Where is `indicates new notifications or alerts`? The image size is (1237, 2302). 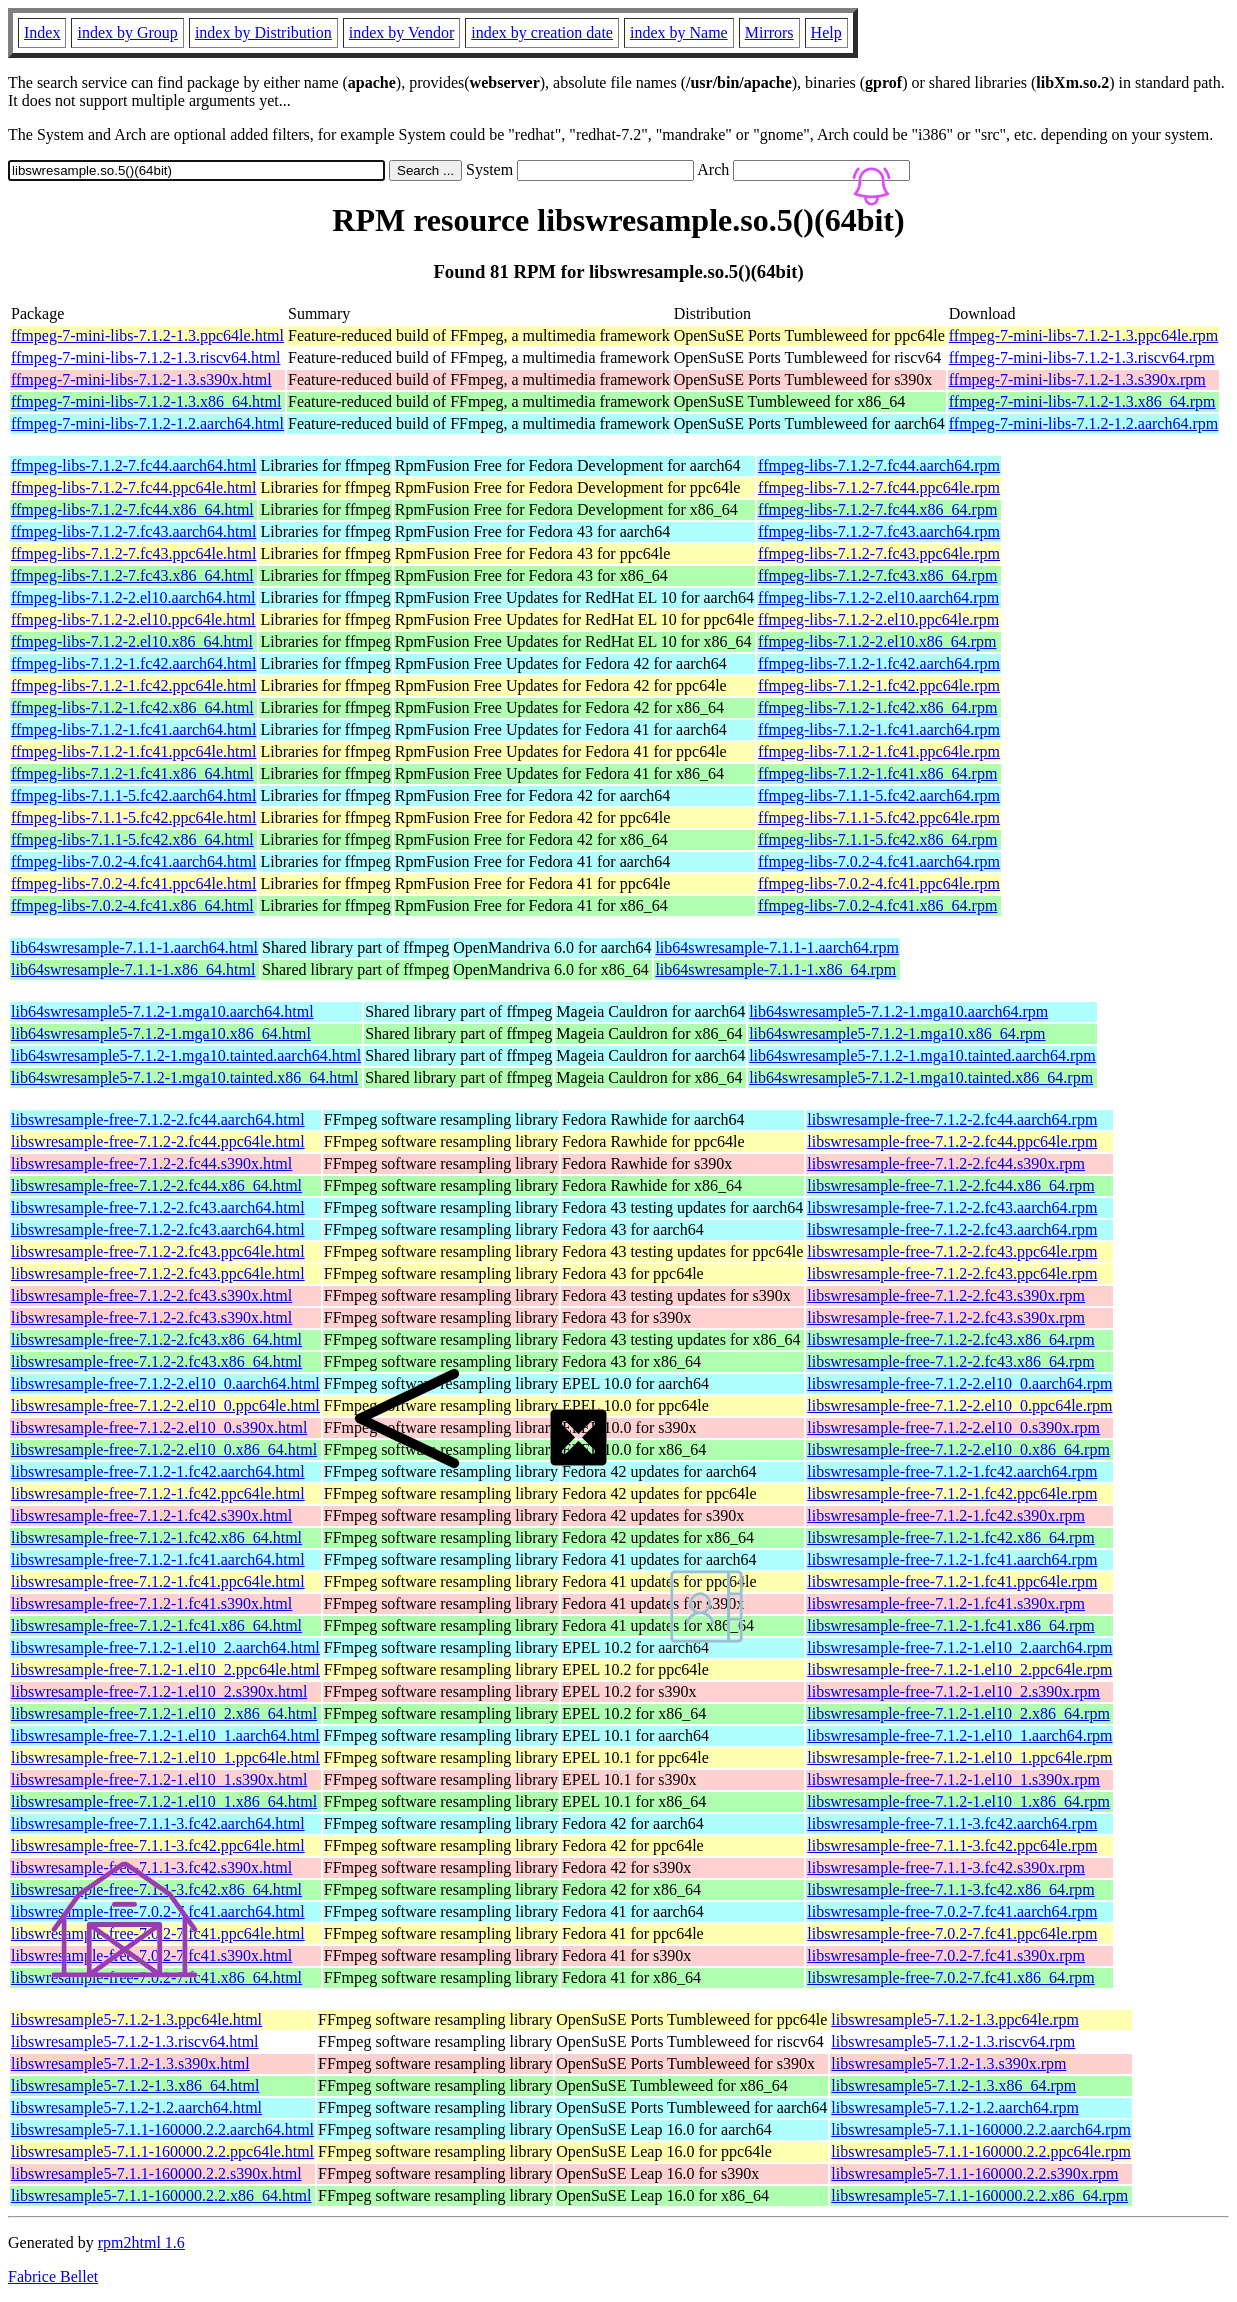
indicates new notifications or alerts is located at coordinates (871, 186).